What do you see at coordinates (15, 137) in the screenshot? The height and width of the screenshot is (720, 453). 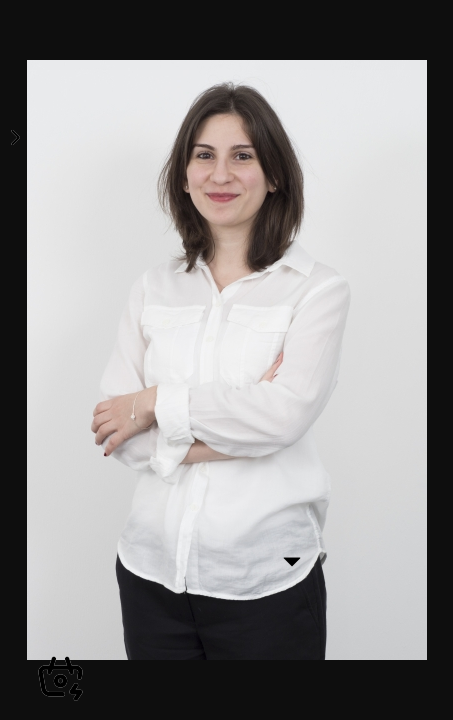 I see `navigate to the next item or screen` at bounding box center [15, 137].